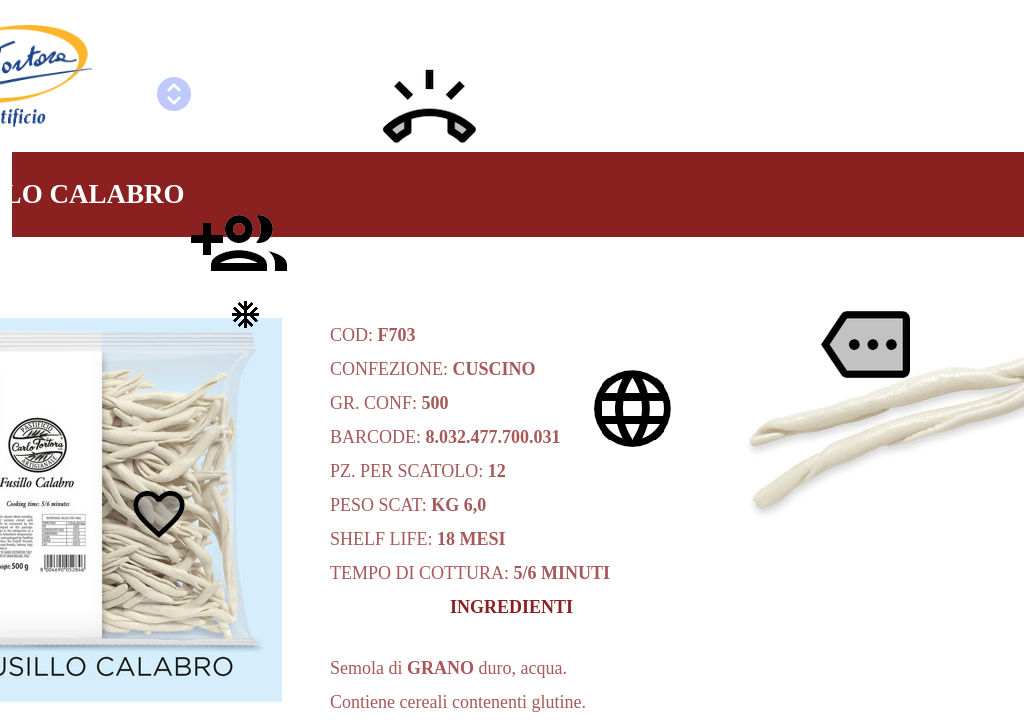 The image size is (1024, 720). What do you see at coordinates (174, 94) in the screenshot?
I see `expand or collapse a section` at bounding box center [174, 94].